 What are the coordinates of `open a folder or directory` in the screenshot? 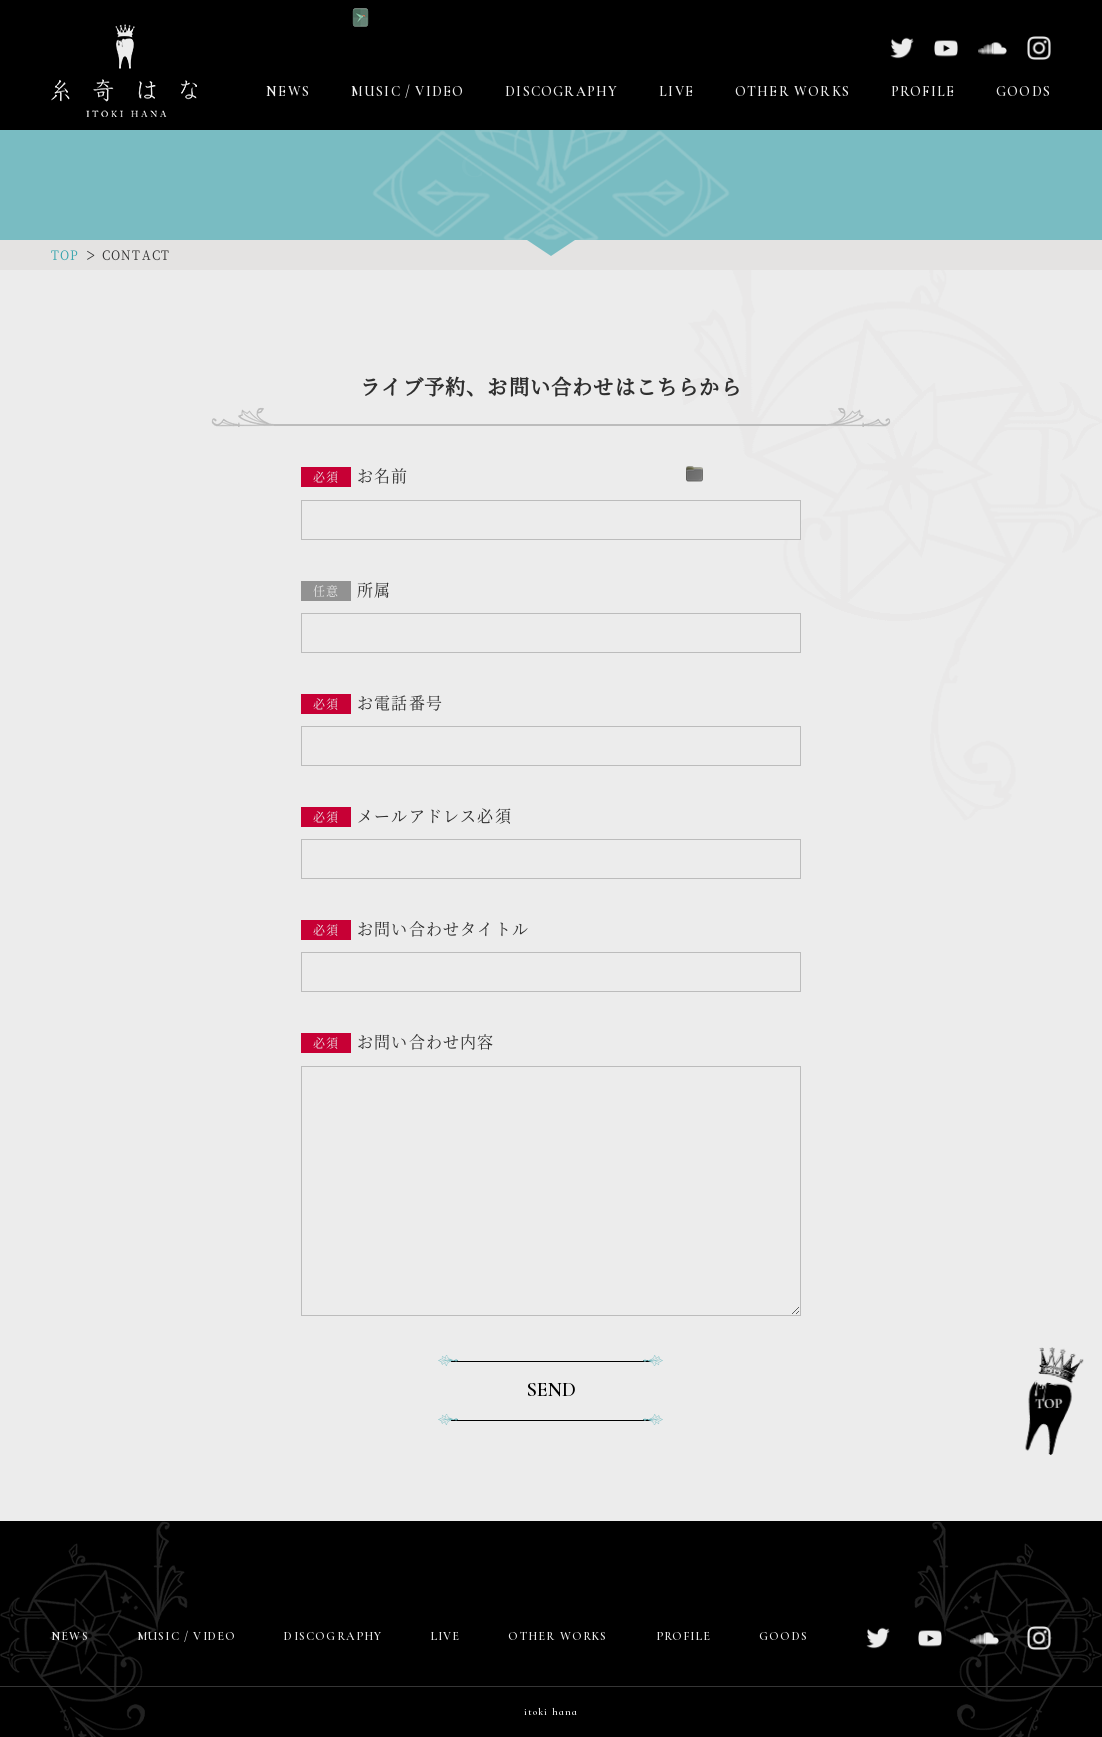 It's located at (694, 473).